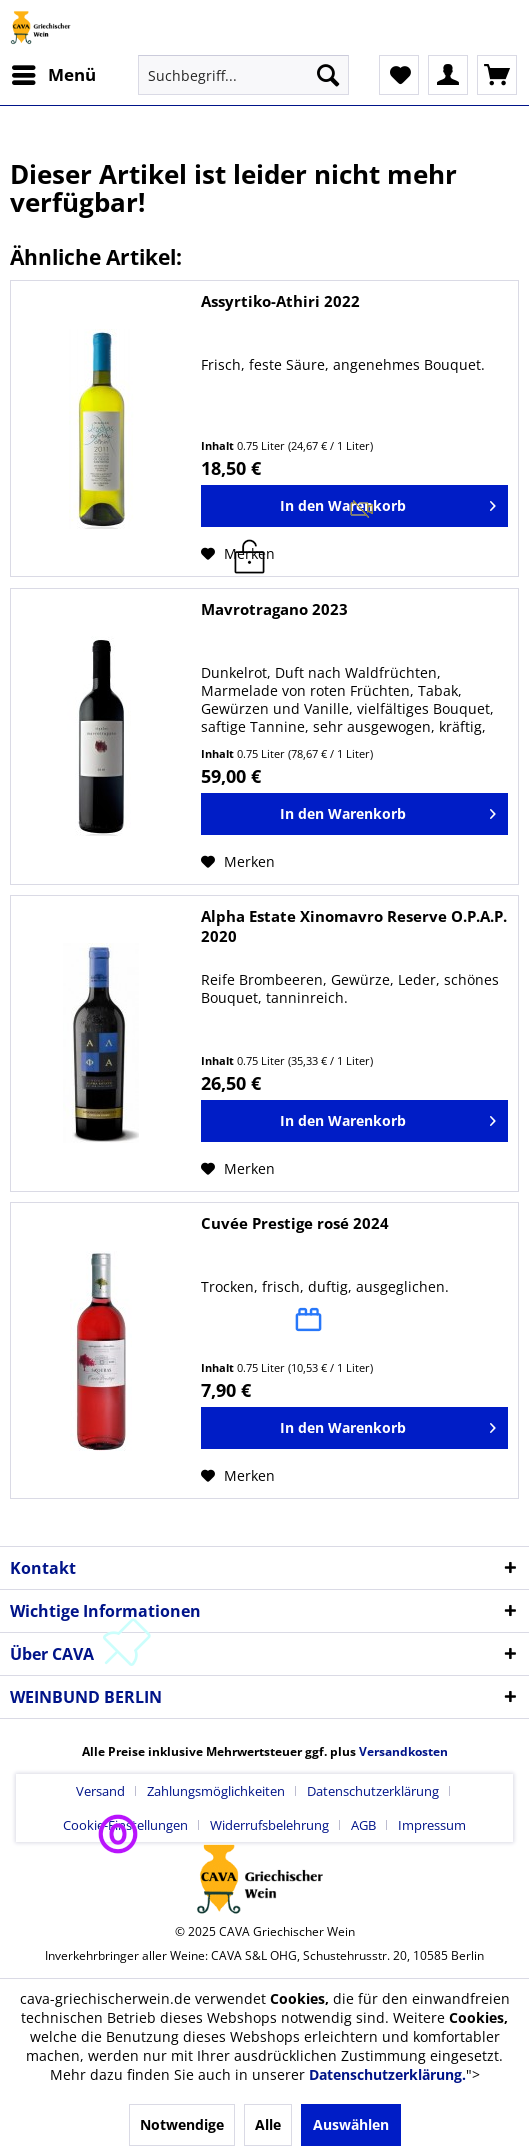 The image size is (529, 2156). Describe the element at coordinates (308, 1319) in the screenshot. I see `access building blocks or modular components` at that location.